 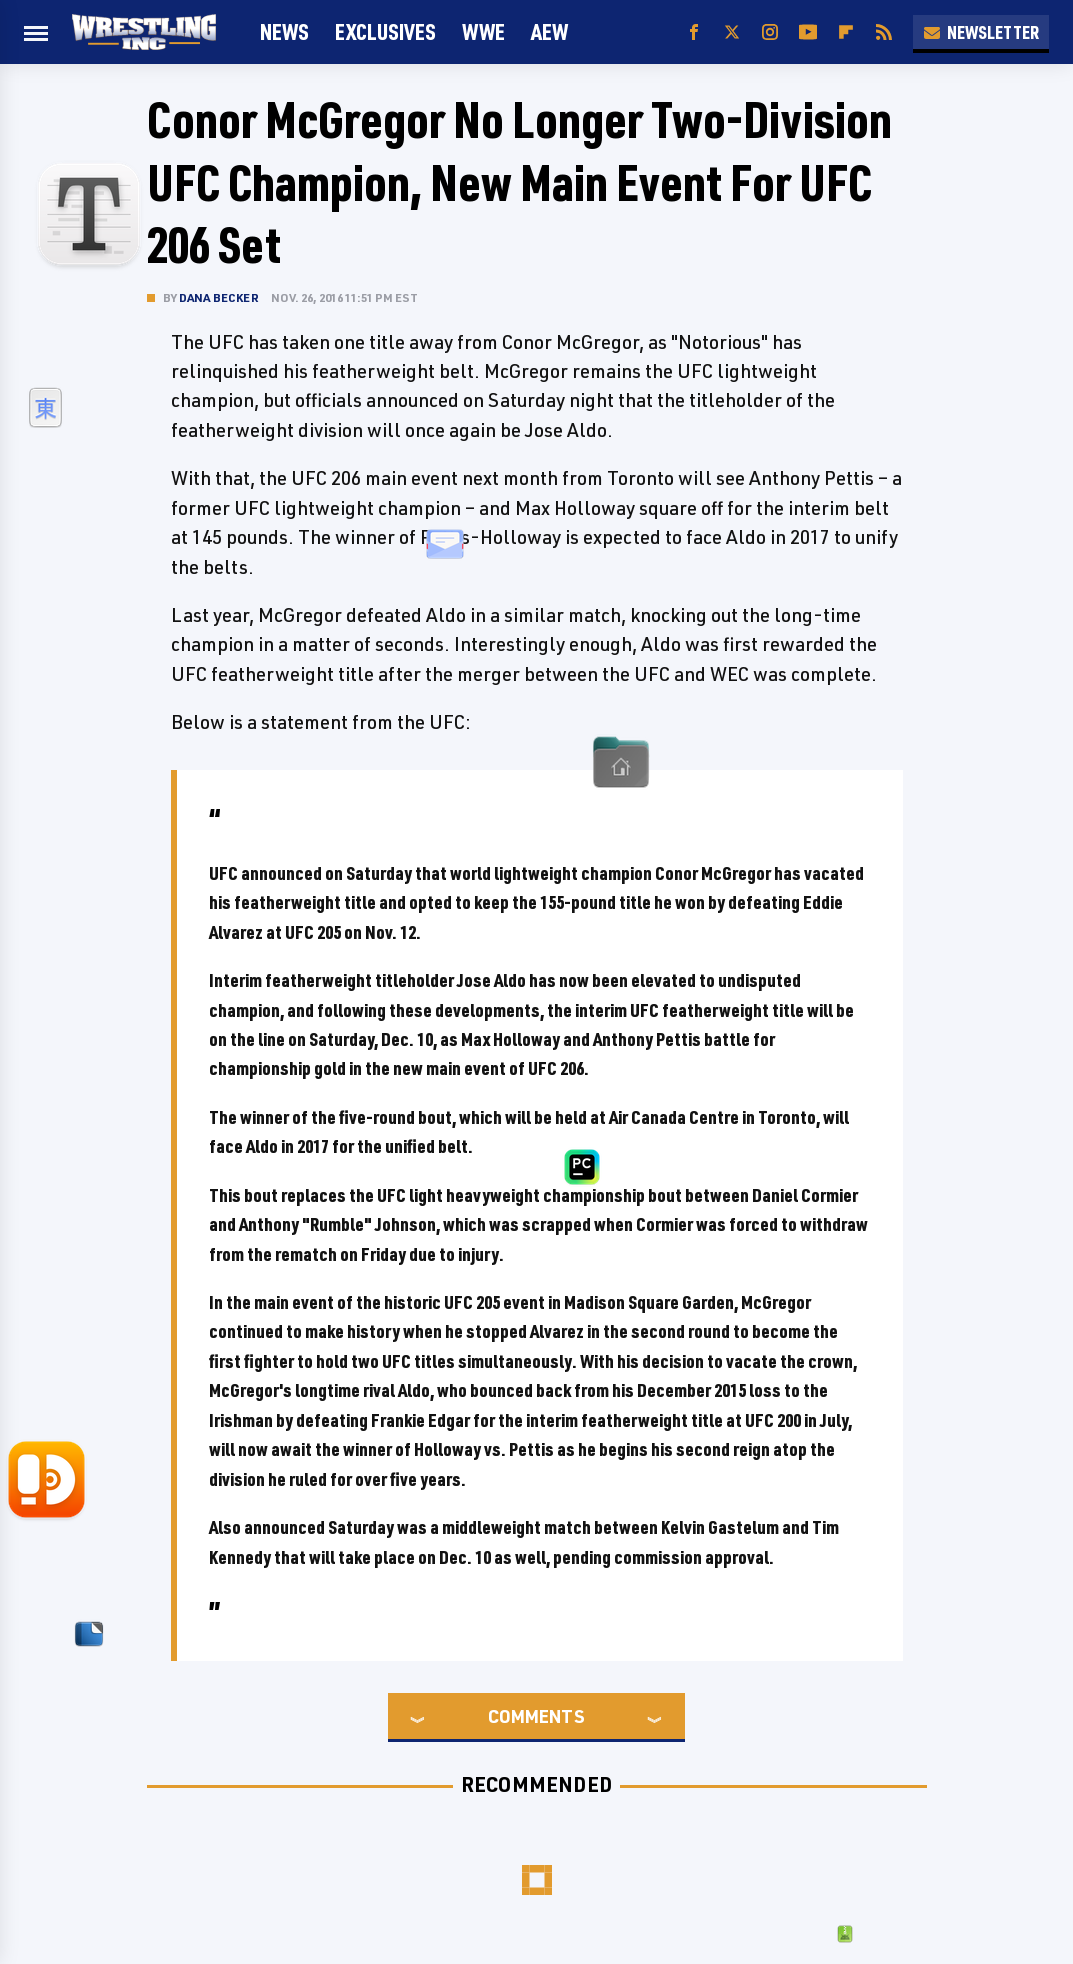 What do you see at coordinates (621, 762) in the screenshot?
I see `access your home folder` at bounding box center [621, 762].